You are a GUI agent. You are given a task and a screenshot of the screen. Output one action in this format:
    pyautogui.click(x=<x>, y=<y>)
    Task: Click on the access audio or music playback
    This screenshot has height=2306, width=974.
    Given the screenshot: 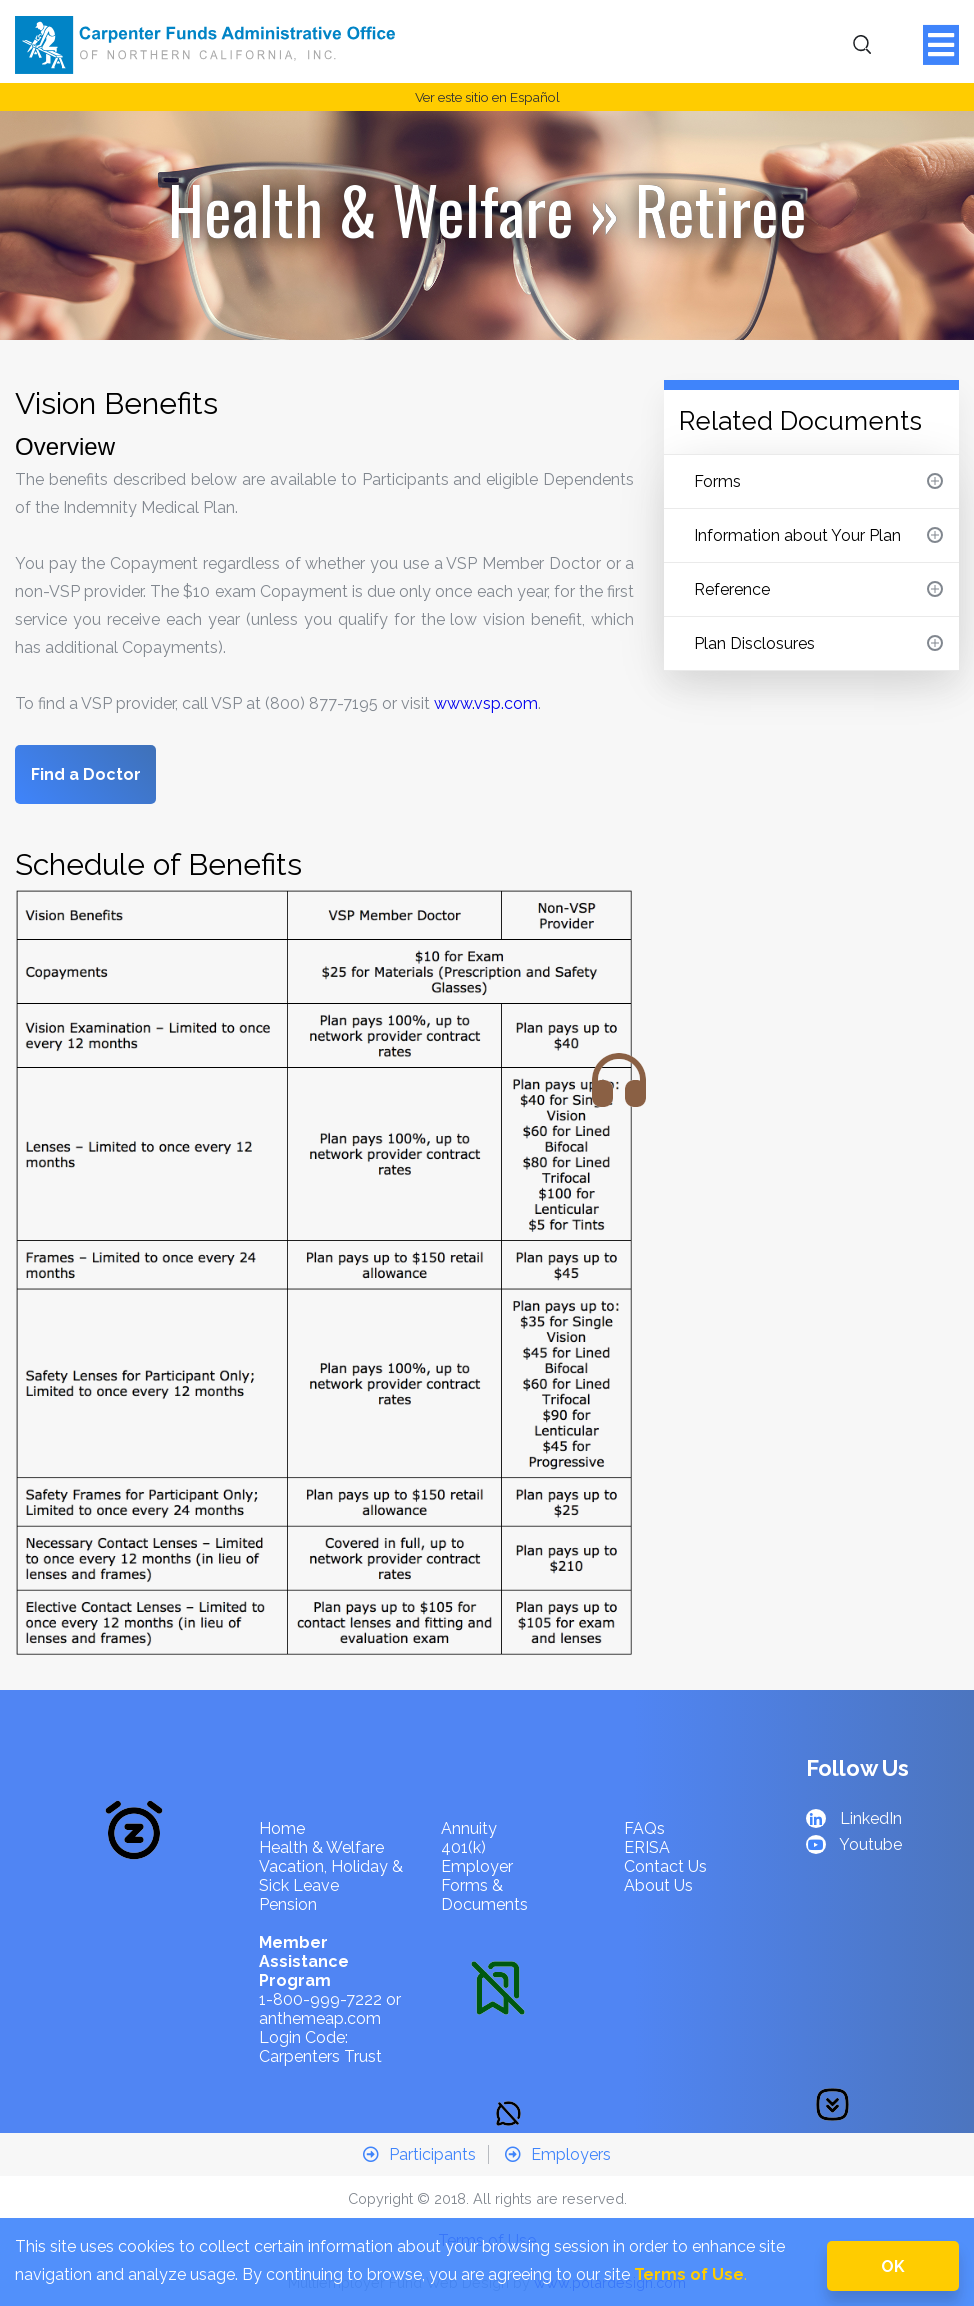 What is the action you would take?
    pyautogui.click(x=619, y=1080)
    